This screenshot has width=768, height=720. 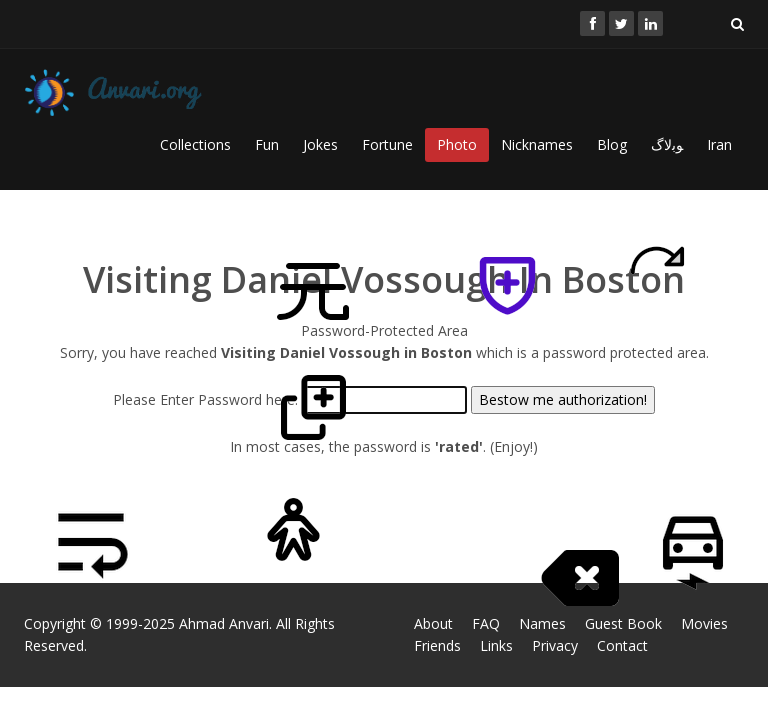 I want to click on add new security protection, so click(x=507, y=282).